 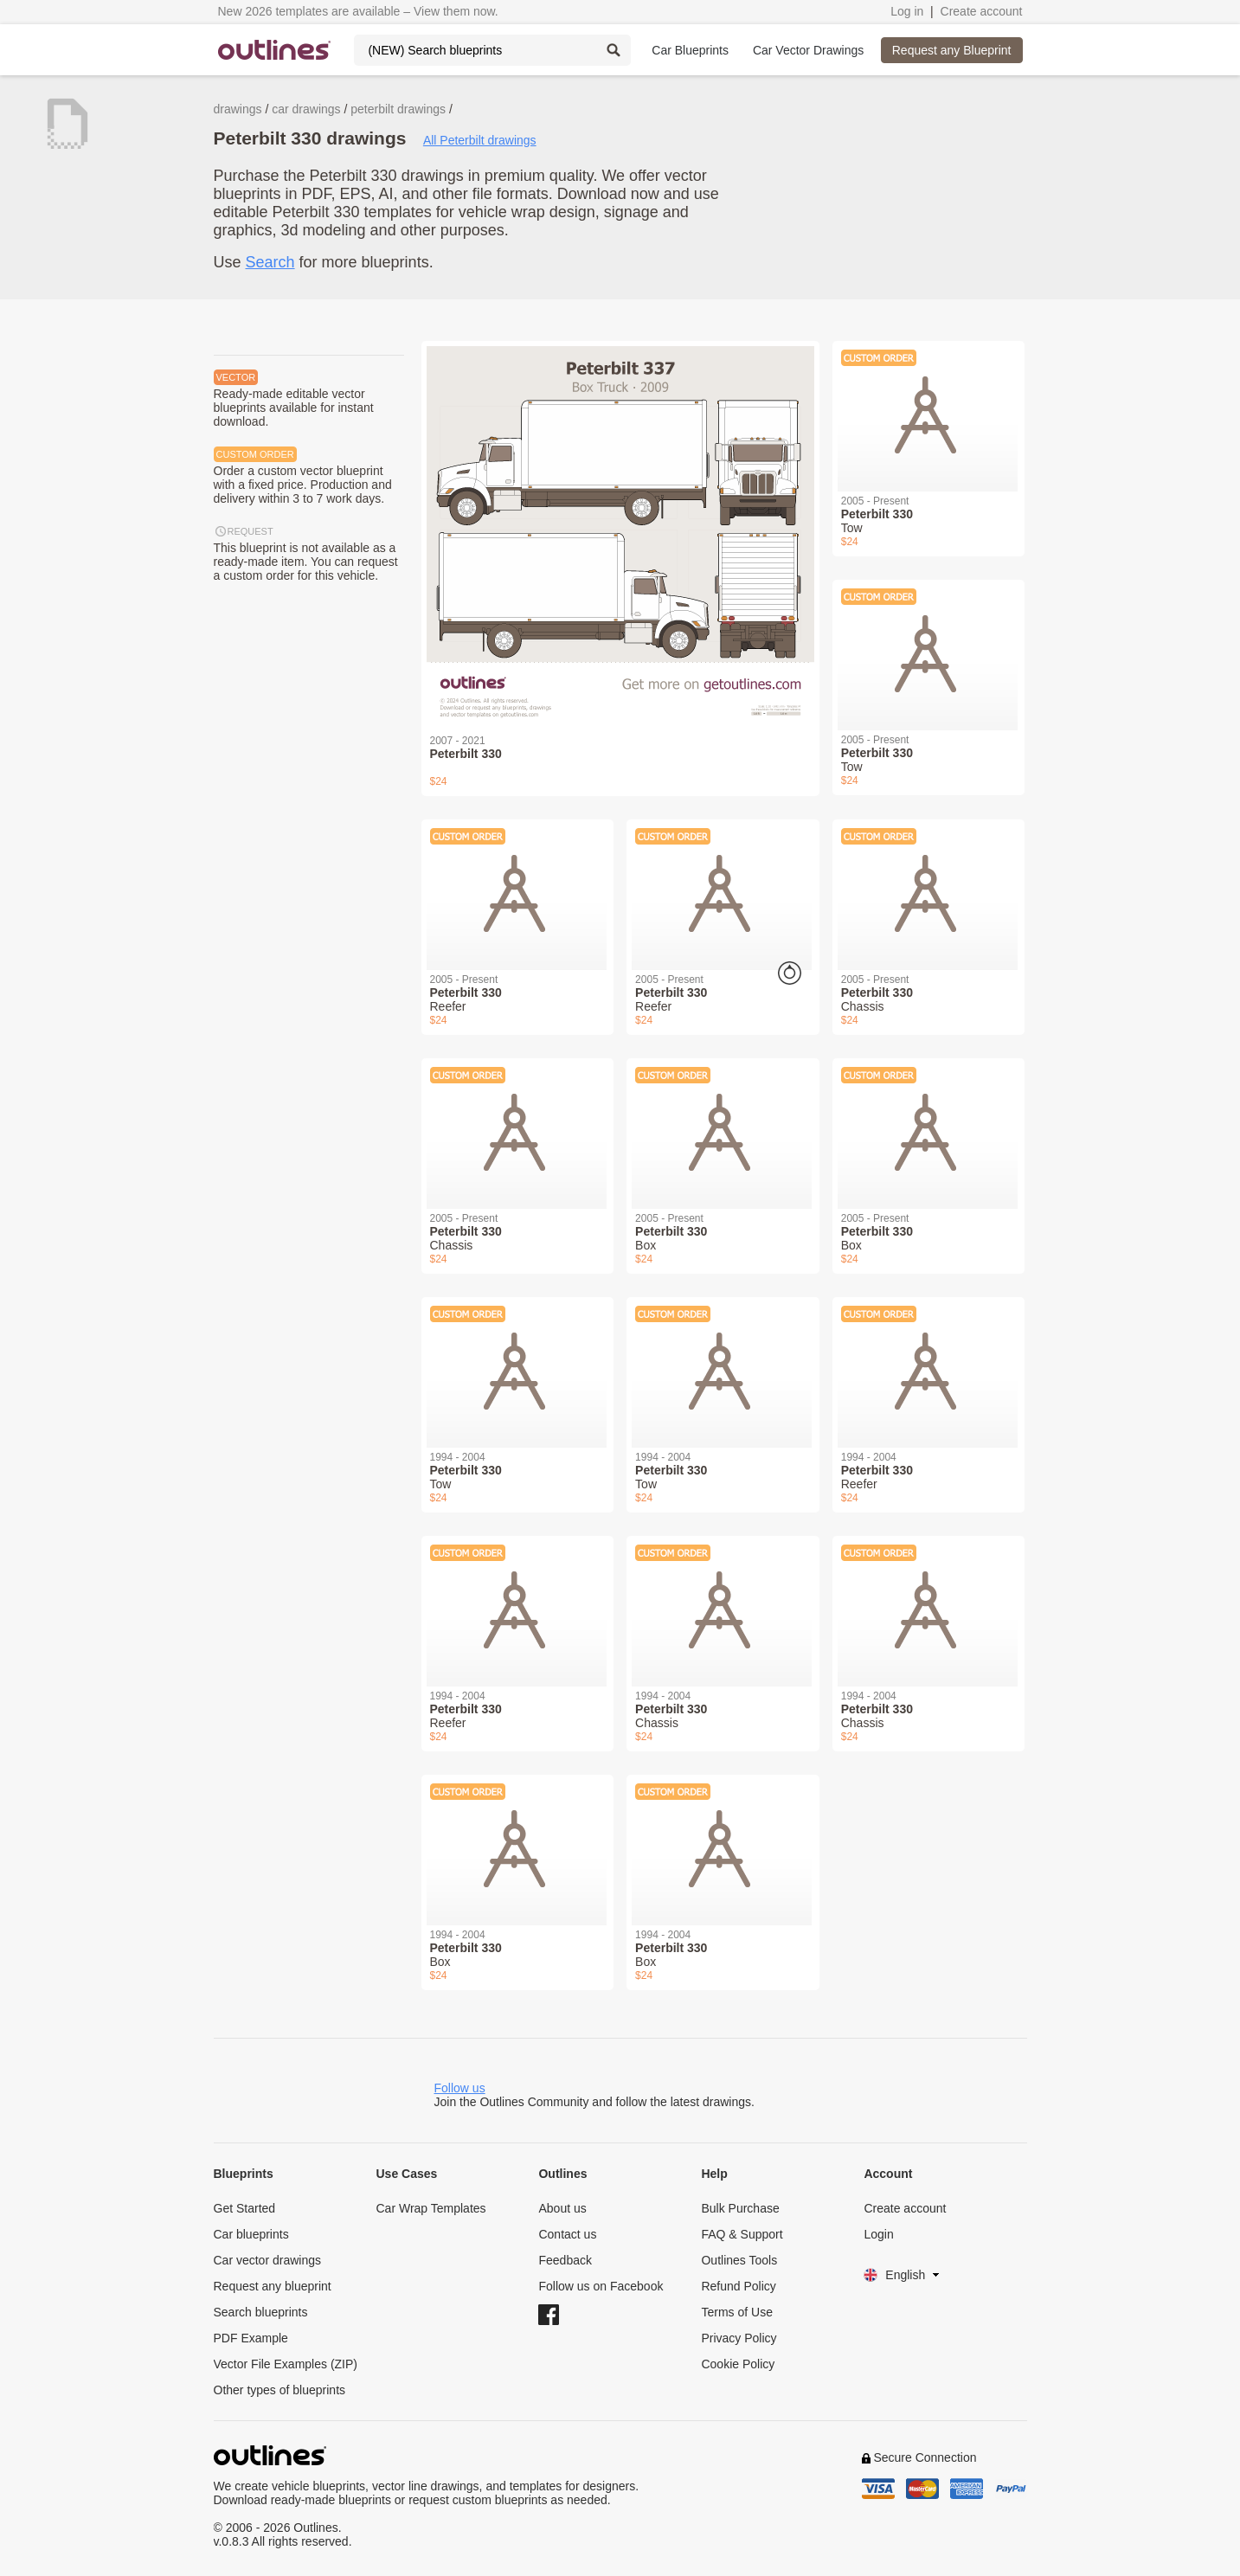 What do you see at coordinates (789, 973) in the screenshot?
I see `access privacy settings` at bounding box center [789, 973].